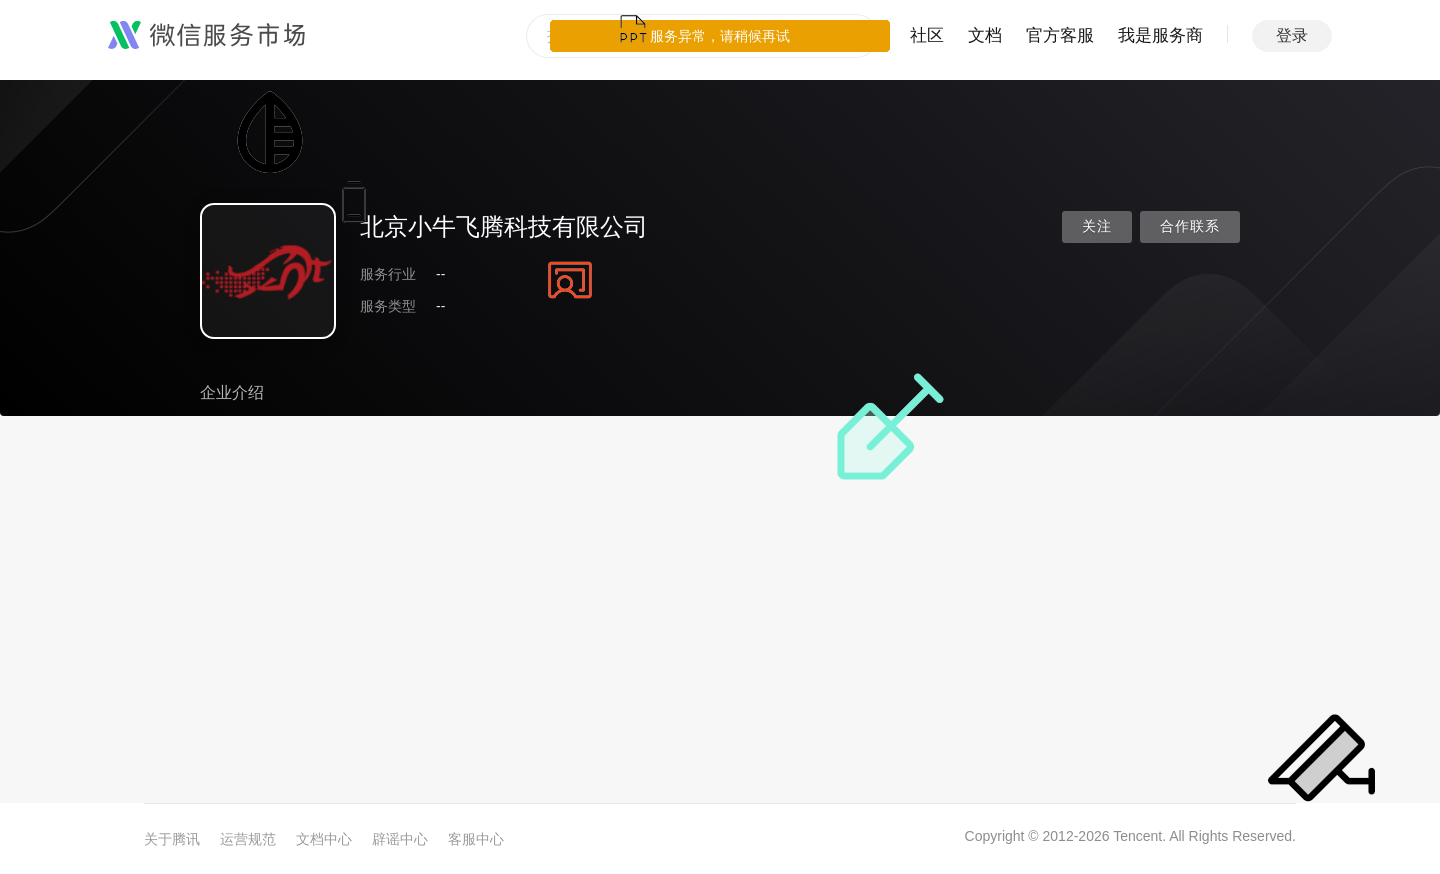 The image size is (1440, 874). I want to click on access teaching or presentation tools, so click(570, 280).